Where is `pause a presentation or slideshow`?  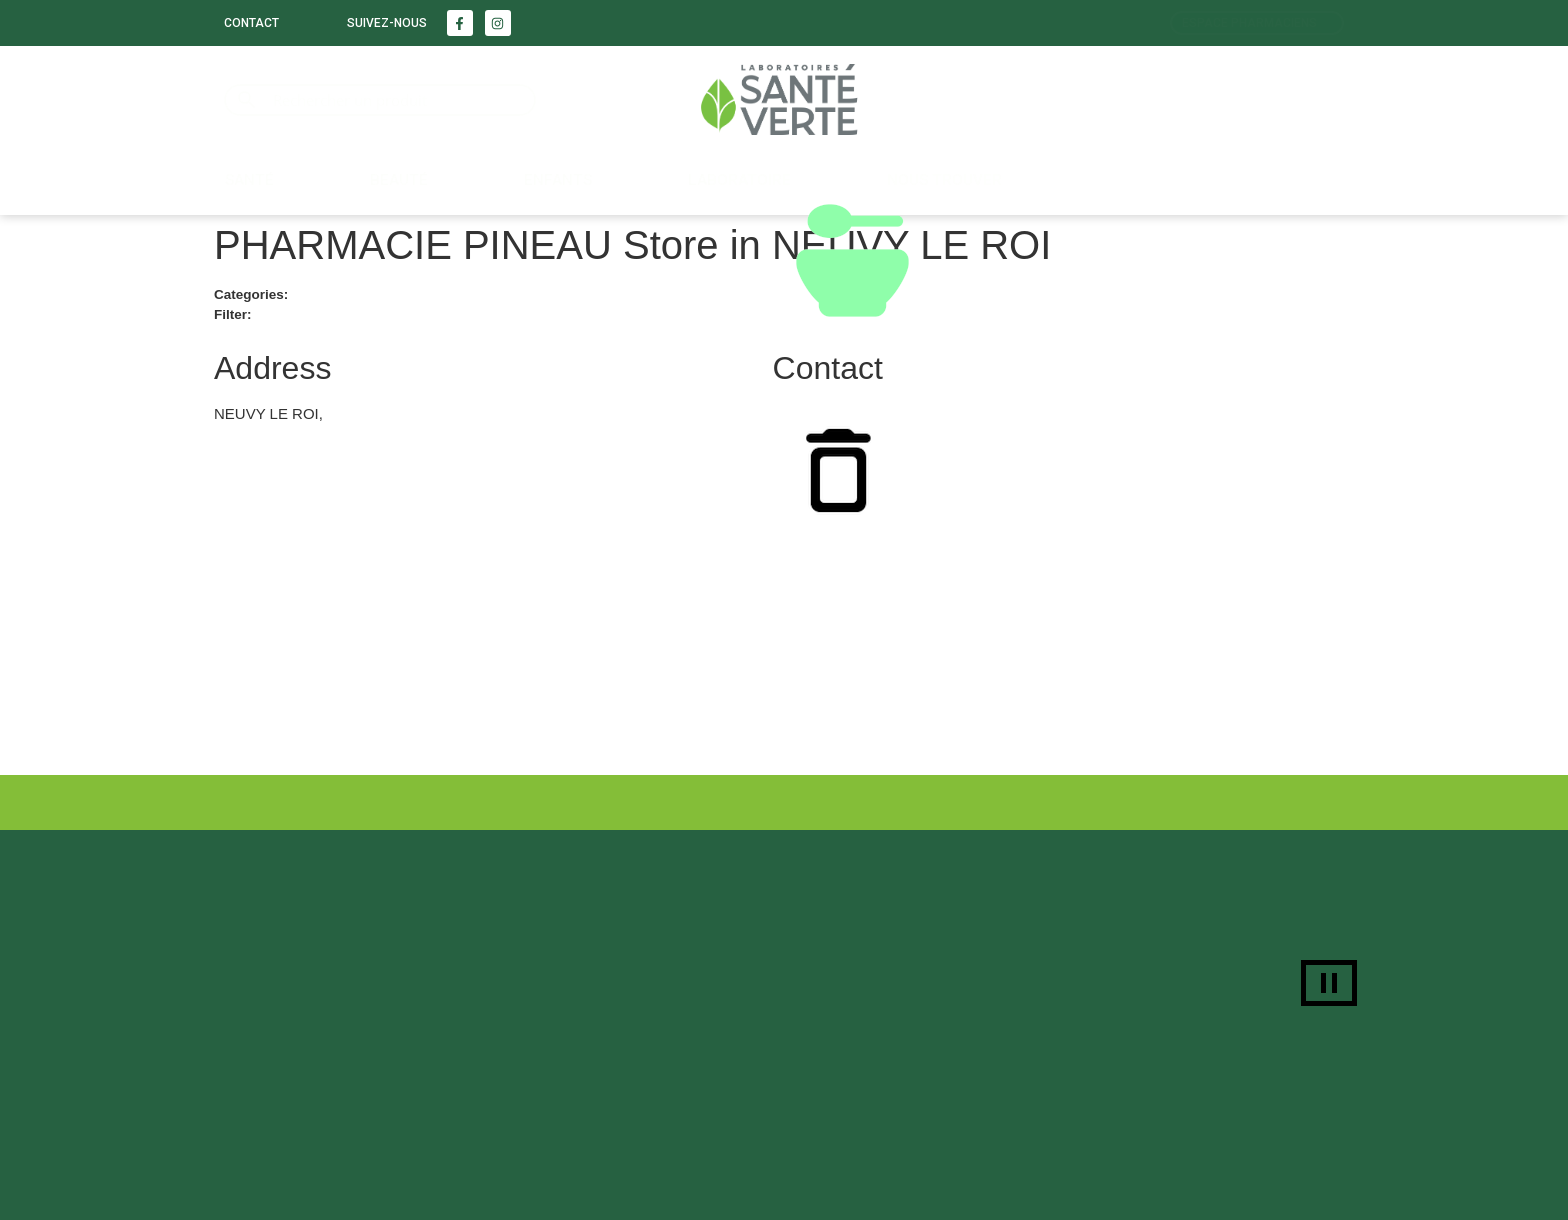 pause a presentation or slideshow is located at coordinates (1329, 983).